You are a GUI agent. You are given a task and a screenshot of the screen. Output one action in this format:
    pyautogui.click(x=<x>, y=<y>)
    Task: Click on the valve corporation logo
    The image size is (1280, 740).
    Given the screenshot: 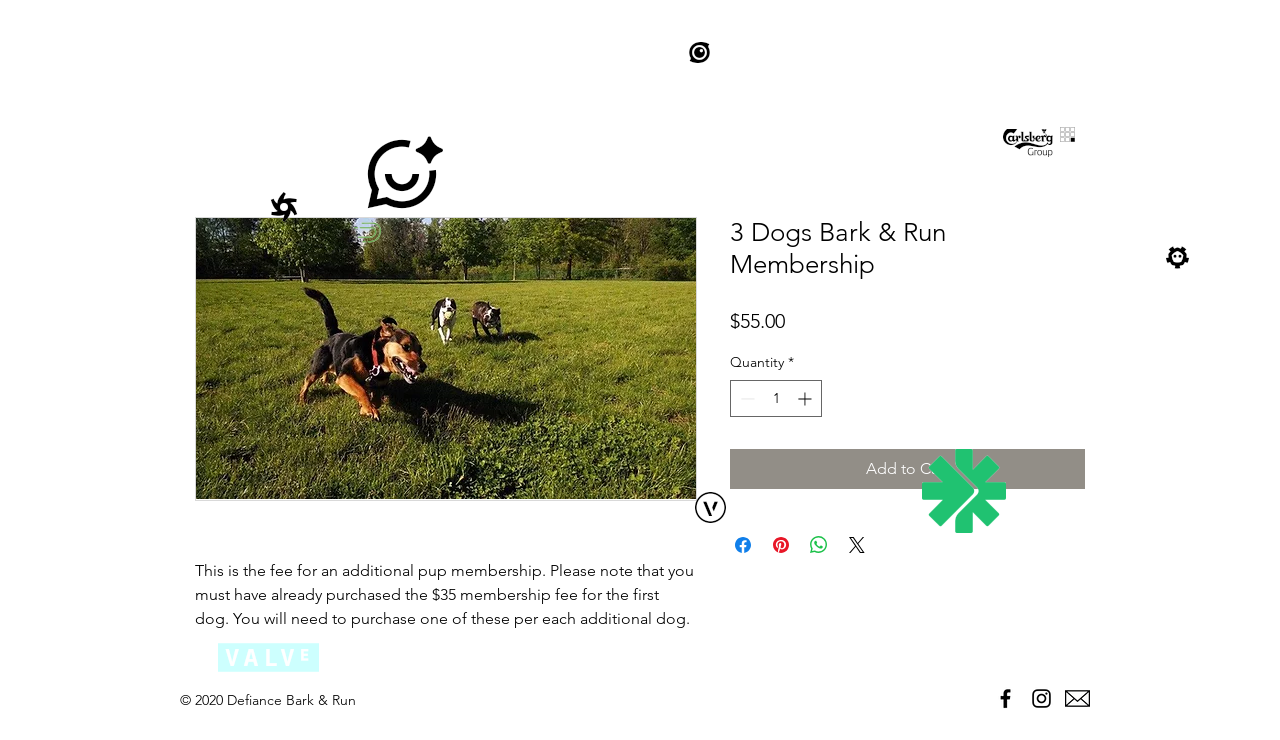 What is the action you would take?
    pyautogui.click(x=268, y=657)
    